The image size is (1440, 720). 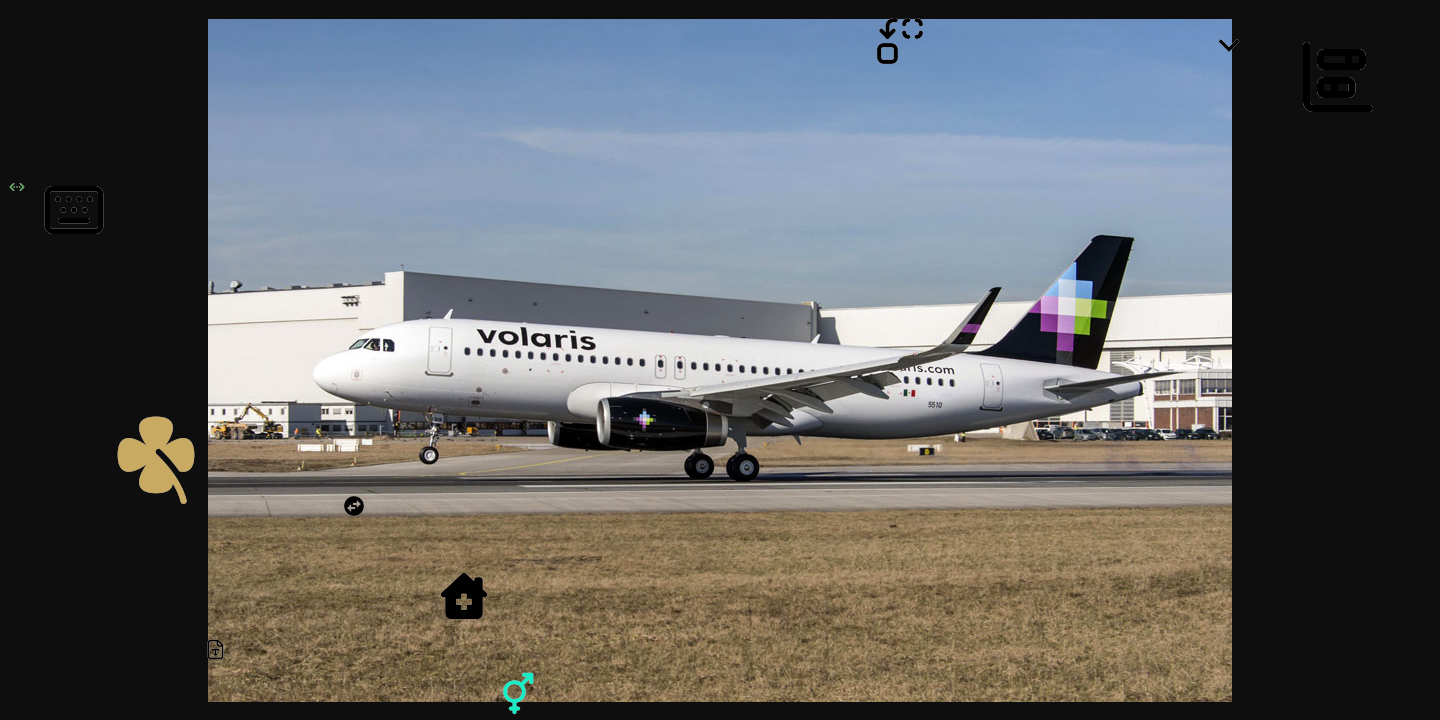 What do you see at coordinates (215, 649) in the screenshot?
I see `view text or document file type` at bounding box center [215, 649].